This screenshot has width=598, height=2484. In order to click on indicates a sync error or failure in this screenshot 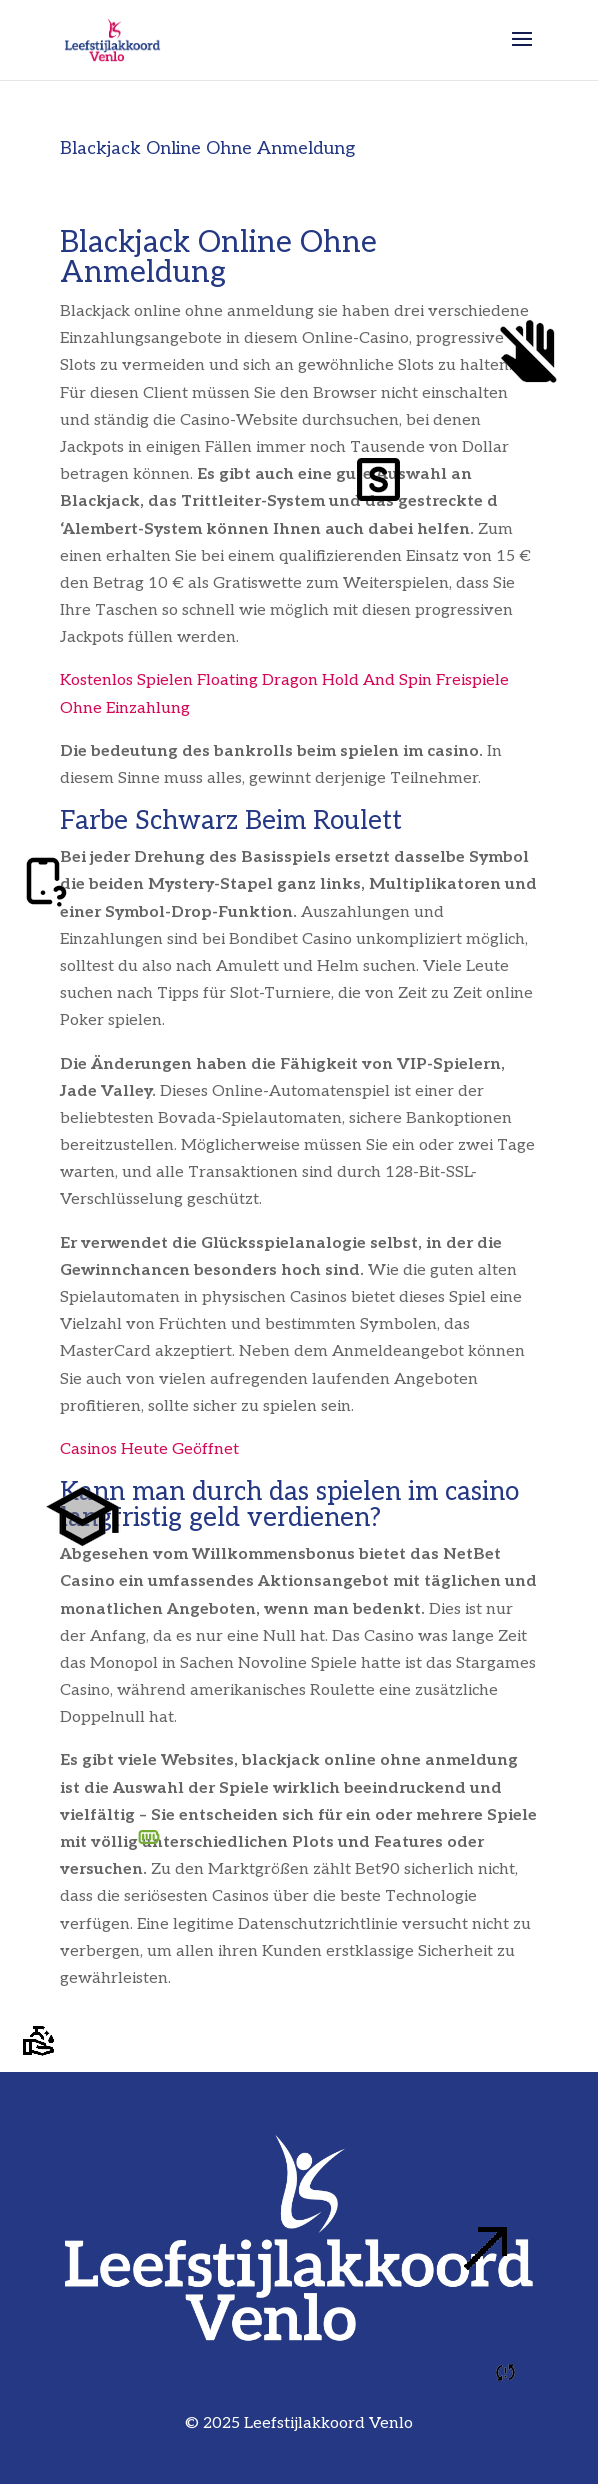, I will do `click(505, 2372)`.